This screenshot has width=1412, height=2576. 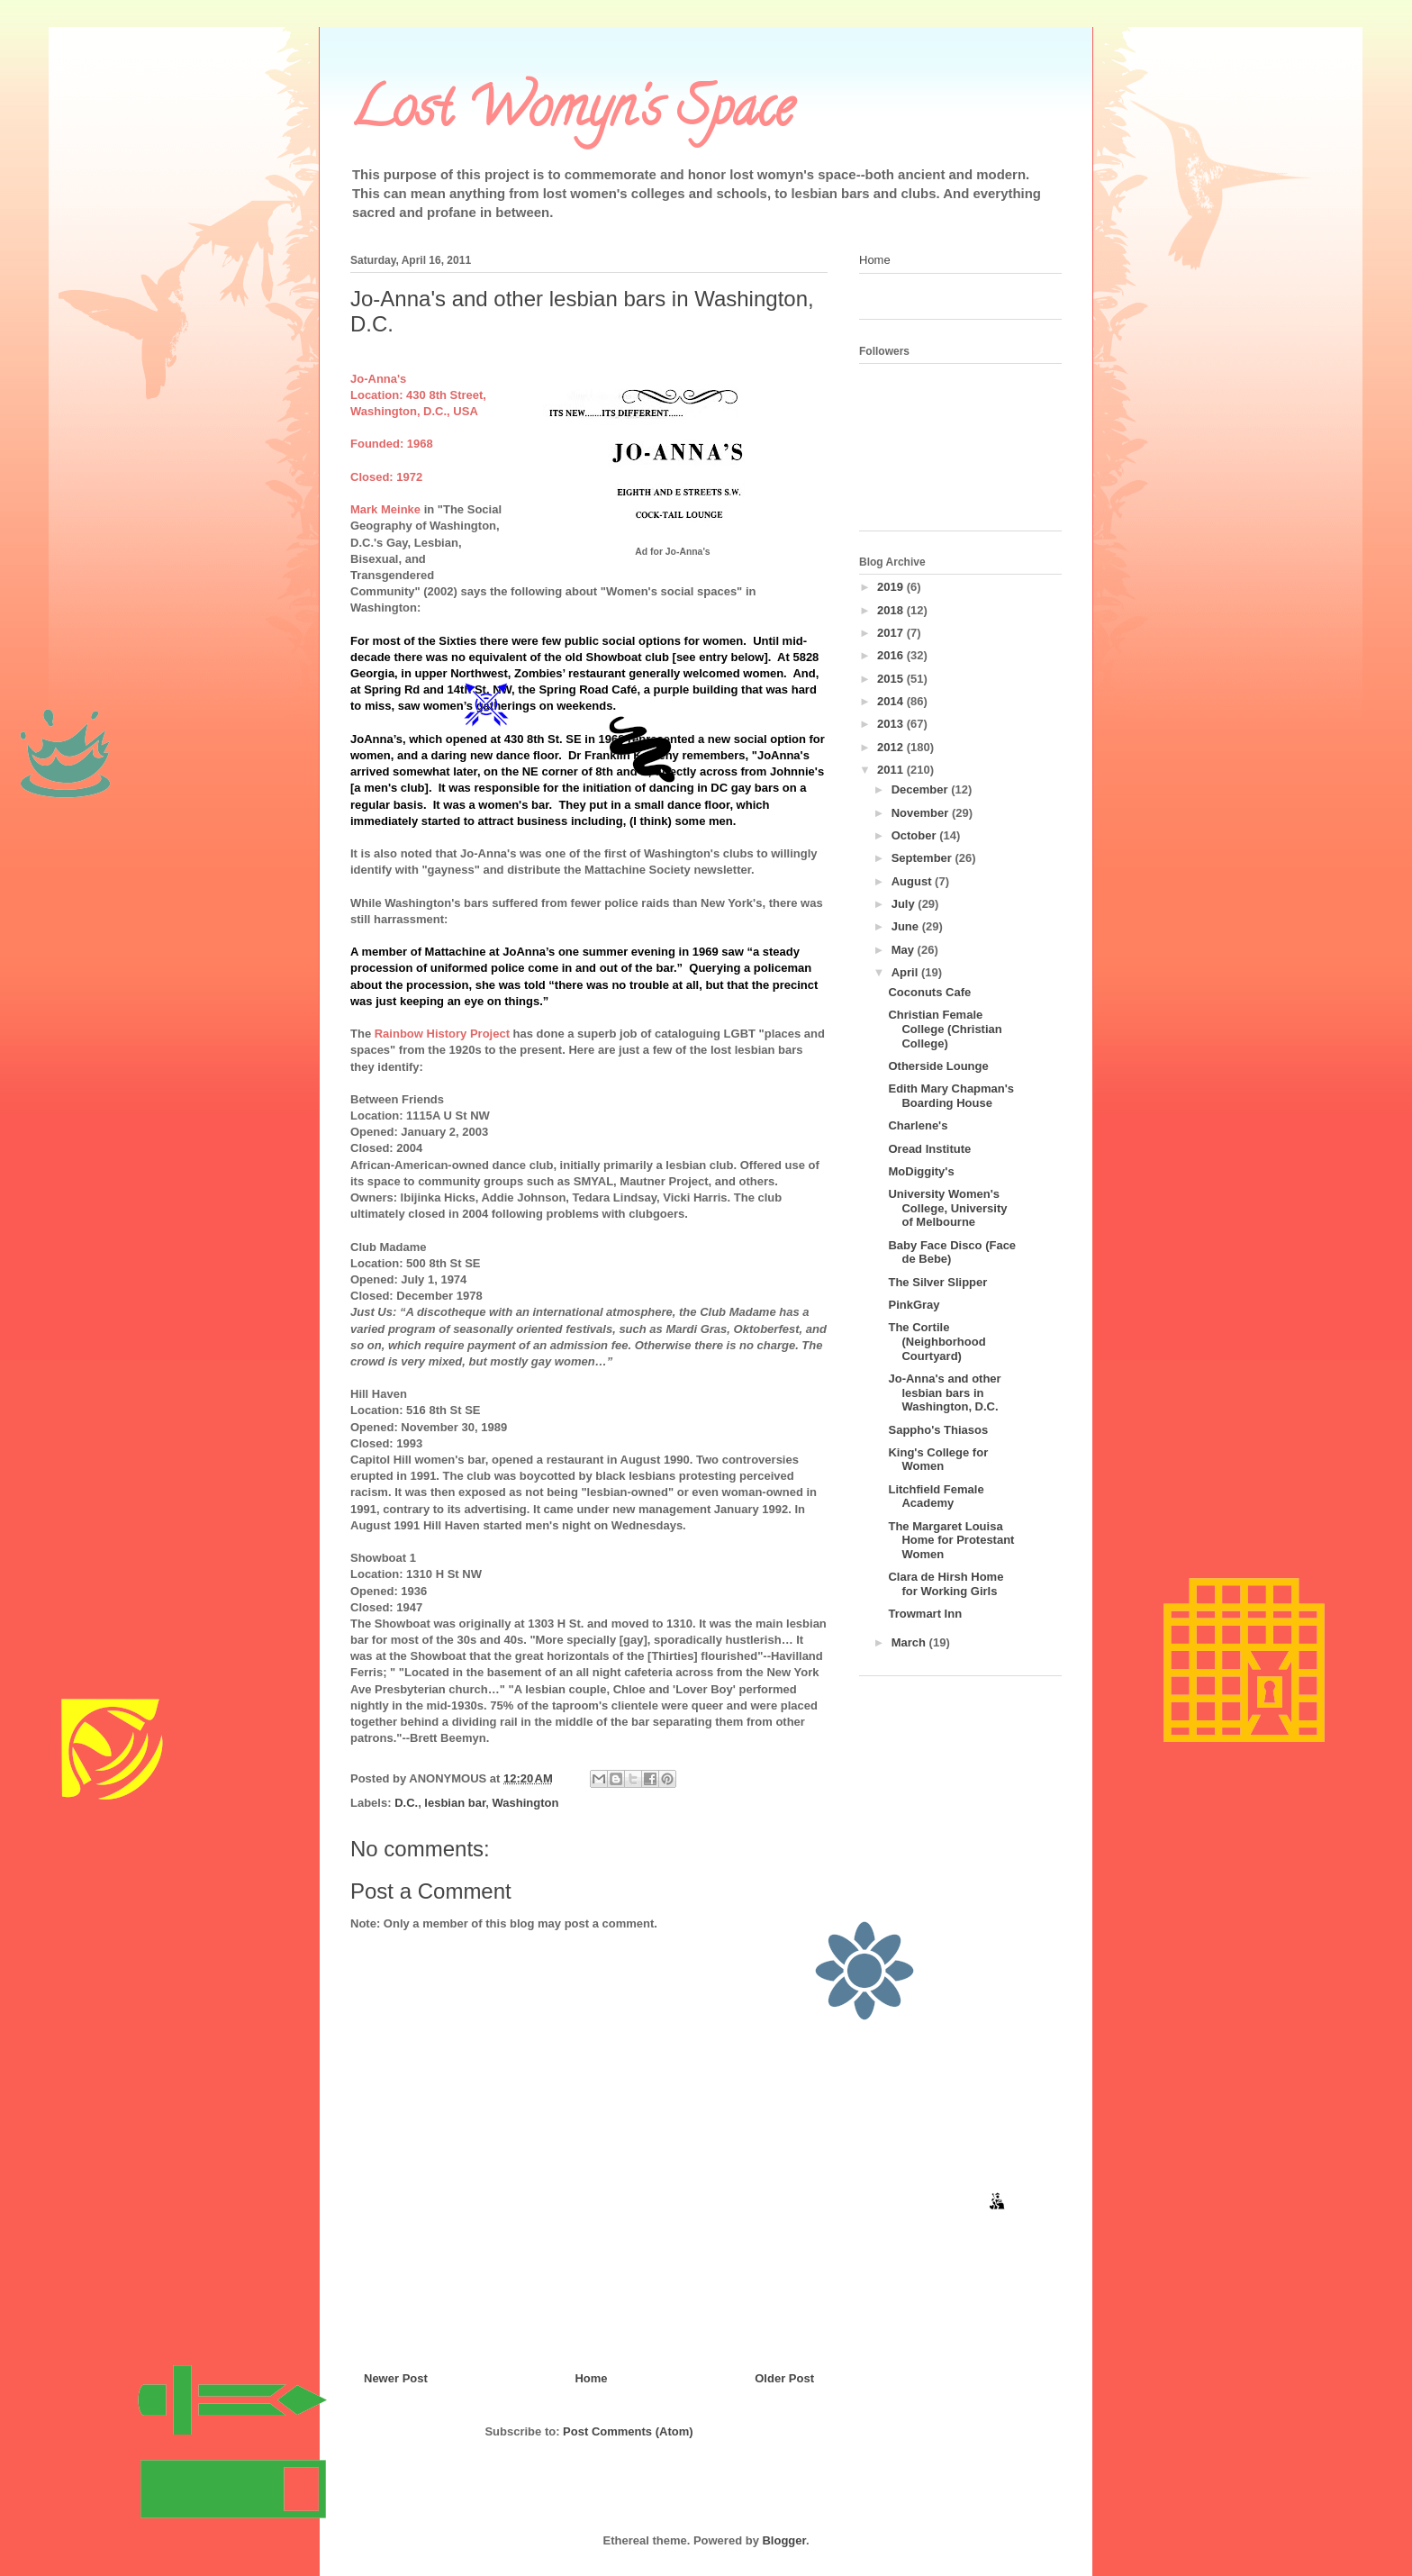 I want to click on the empress tarot card, so click(x=997, y=2200).